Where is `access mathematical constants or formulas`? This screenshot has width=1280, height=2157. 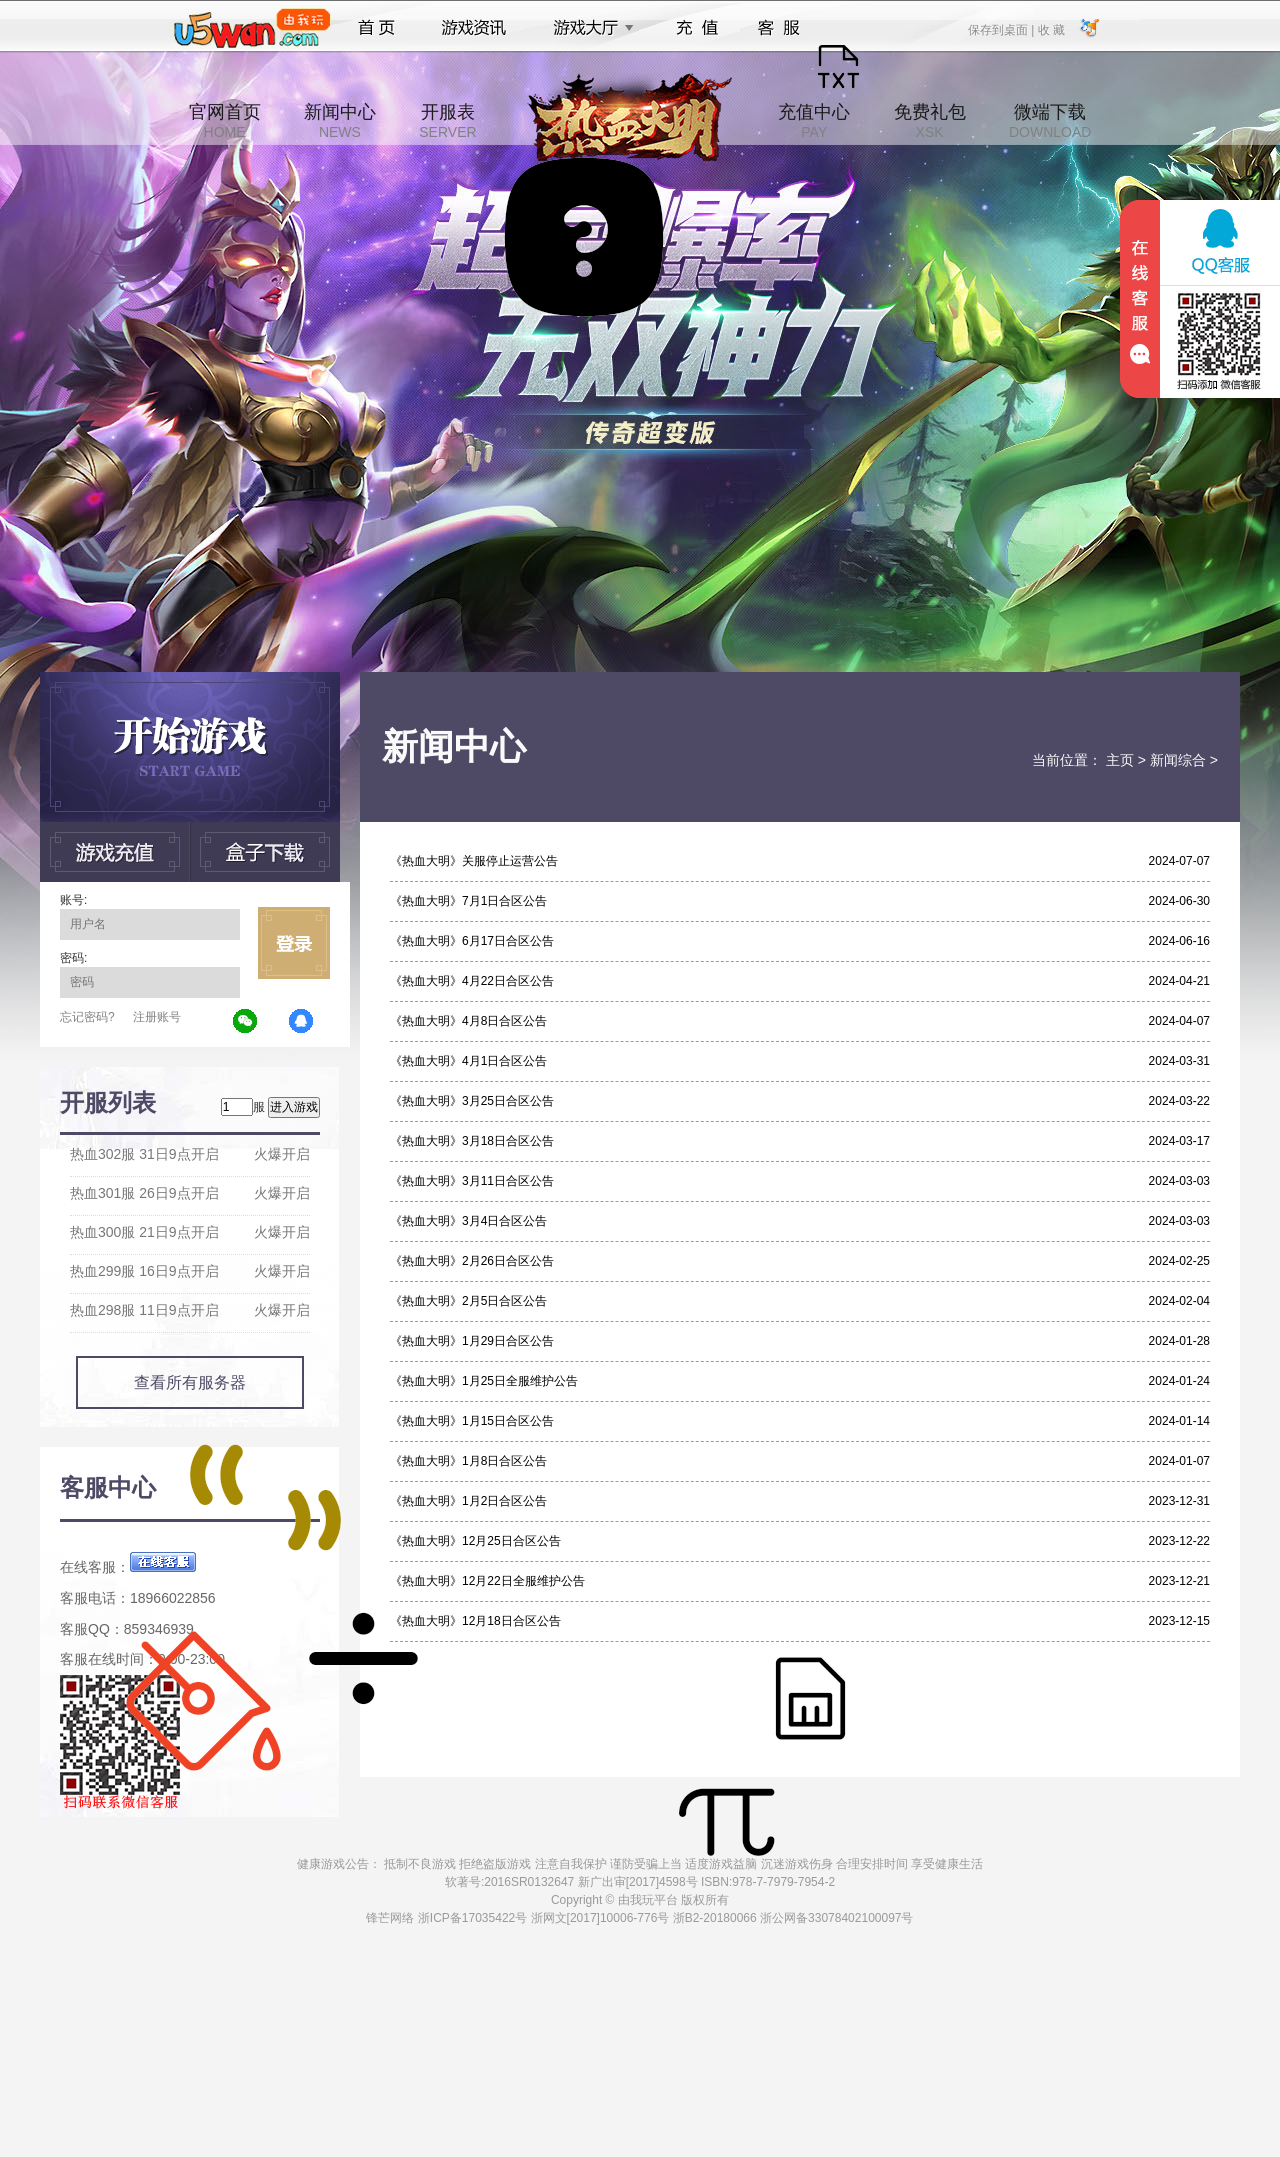
access mathematical constants or formulas is located at coordinates (728, 1820).